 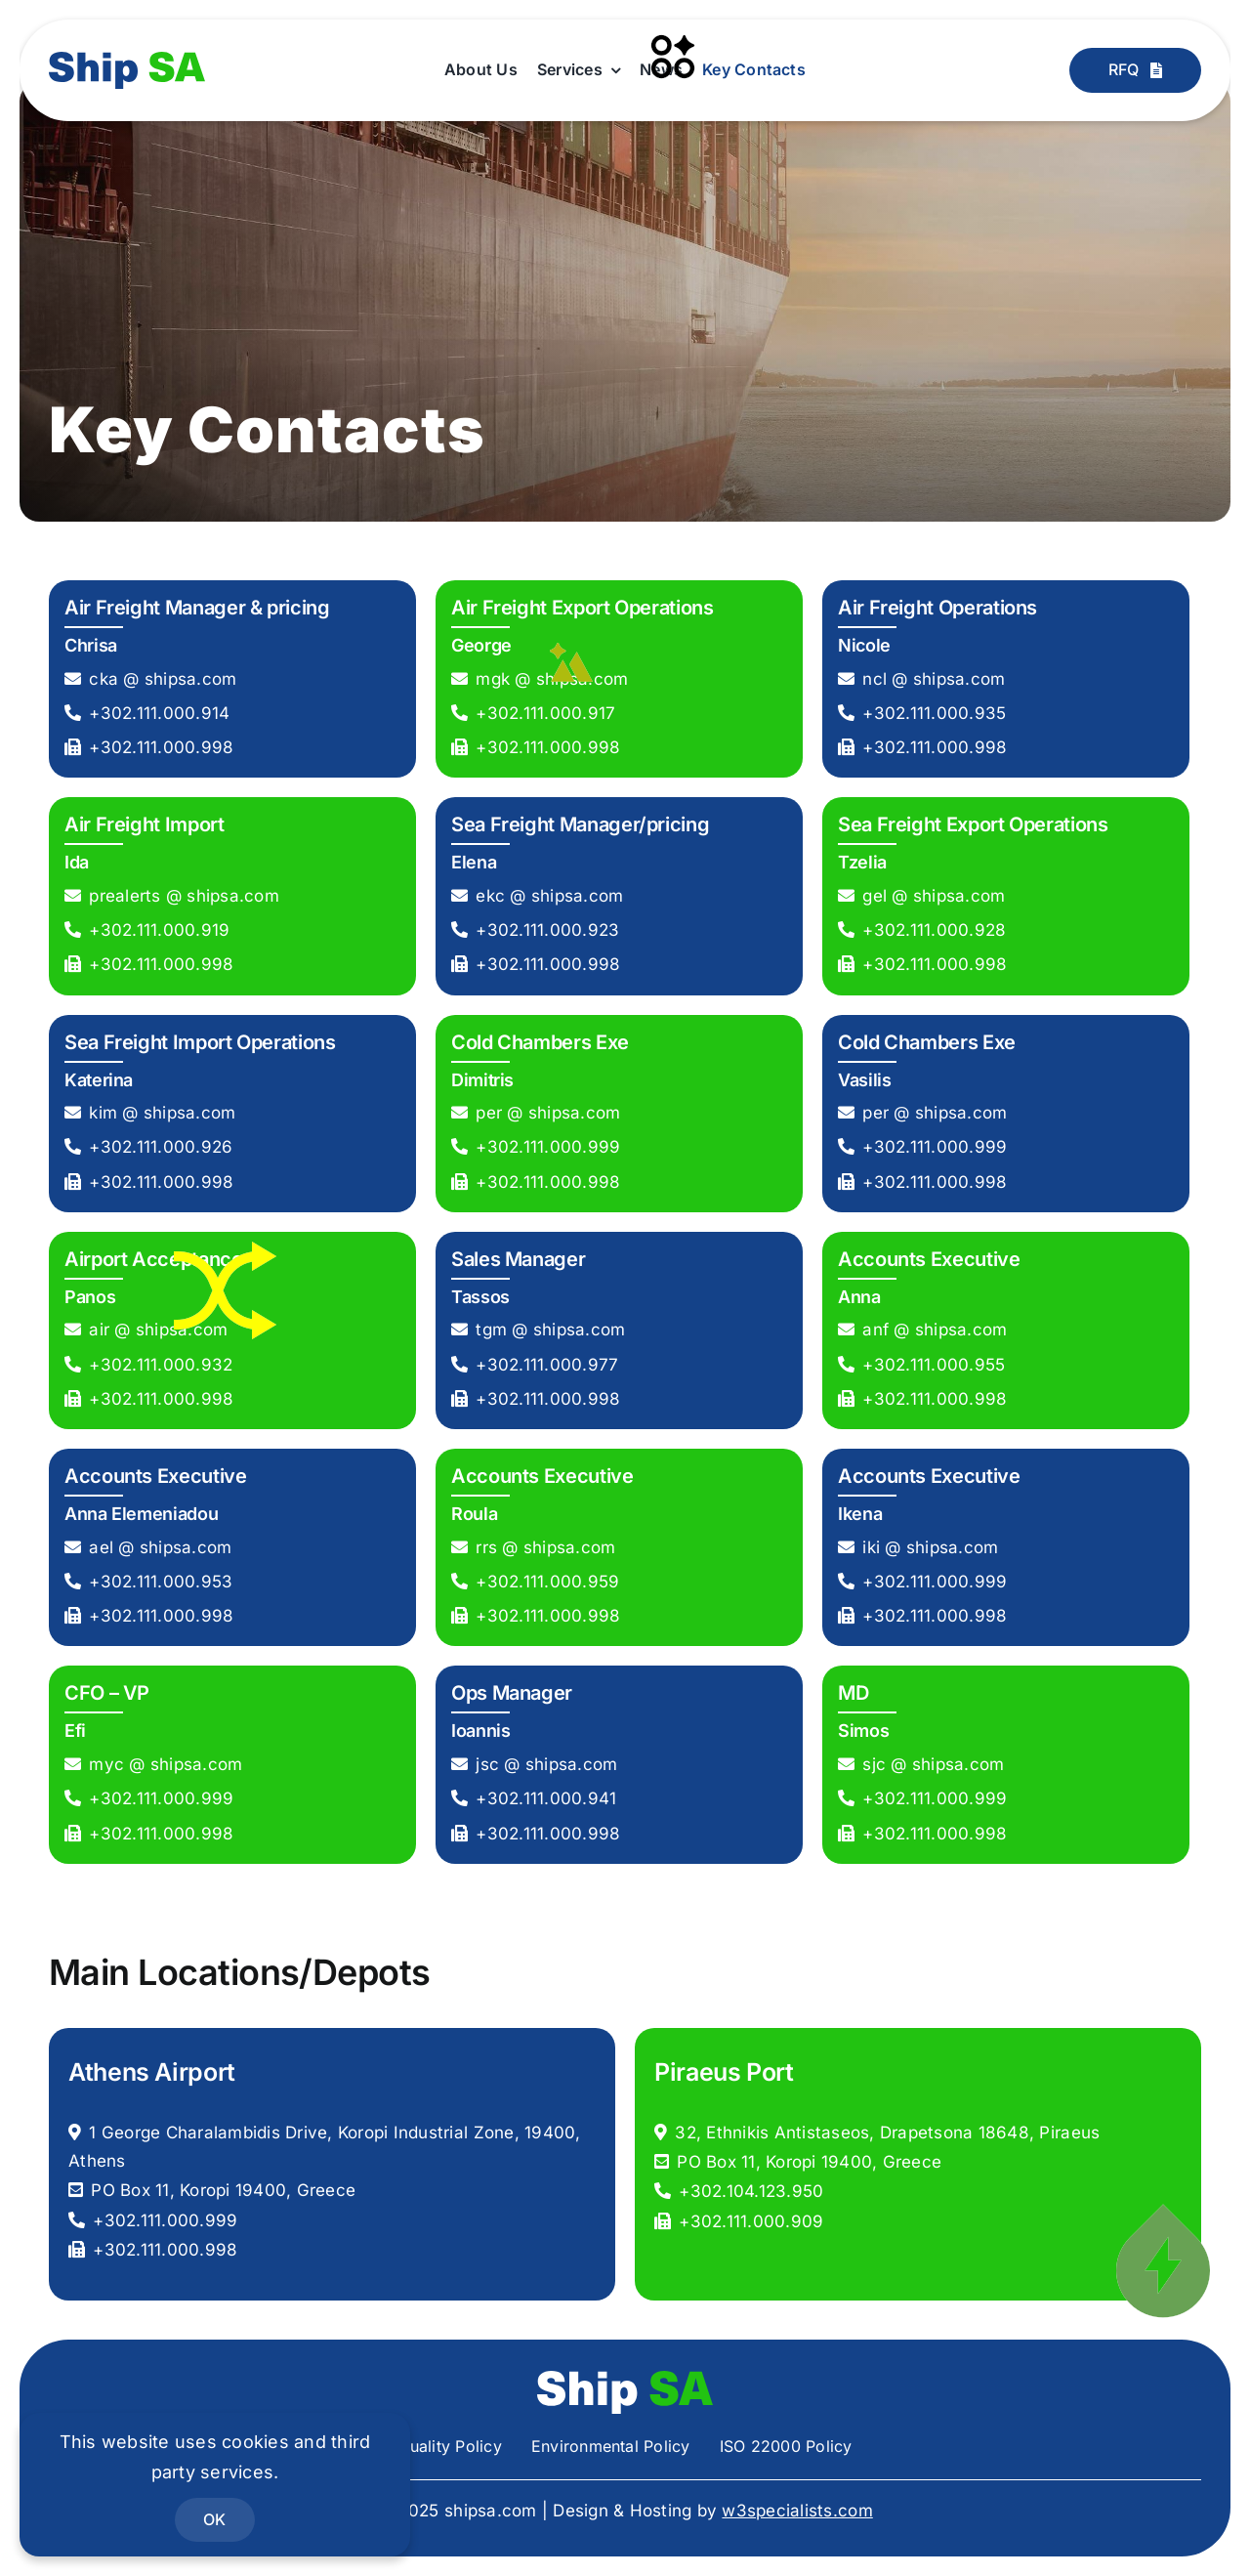 I want to click on shuffle playback order, so click(x=223, y=1290).